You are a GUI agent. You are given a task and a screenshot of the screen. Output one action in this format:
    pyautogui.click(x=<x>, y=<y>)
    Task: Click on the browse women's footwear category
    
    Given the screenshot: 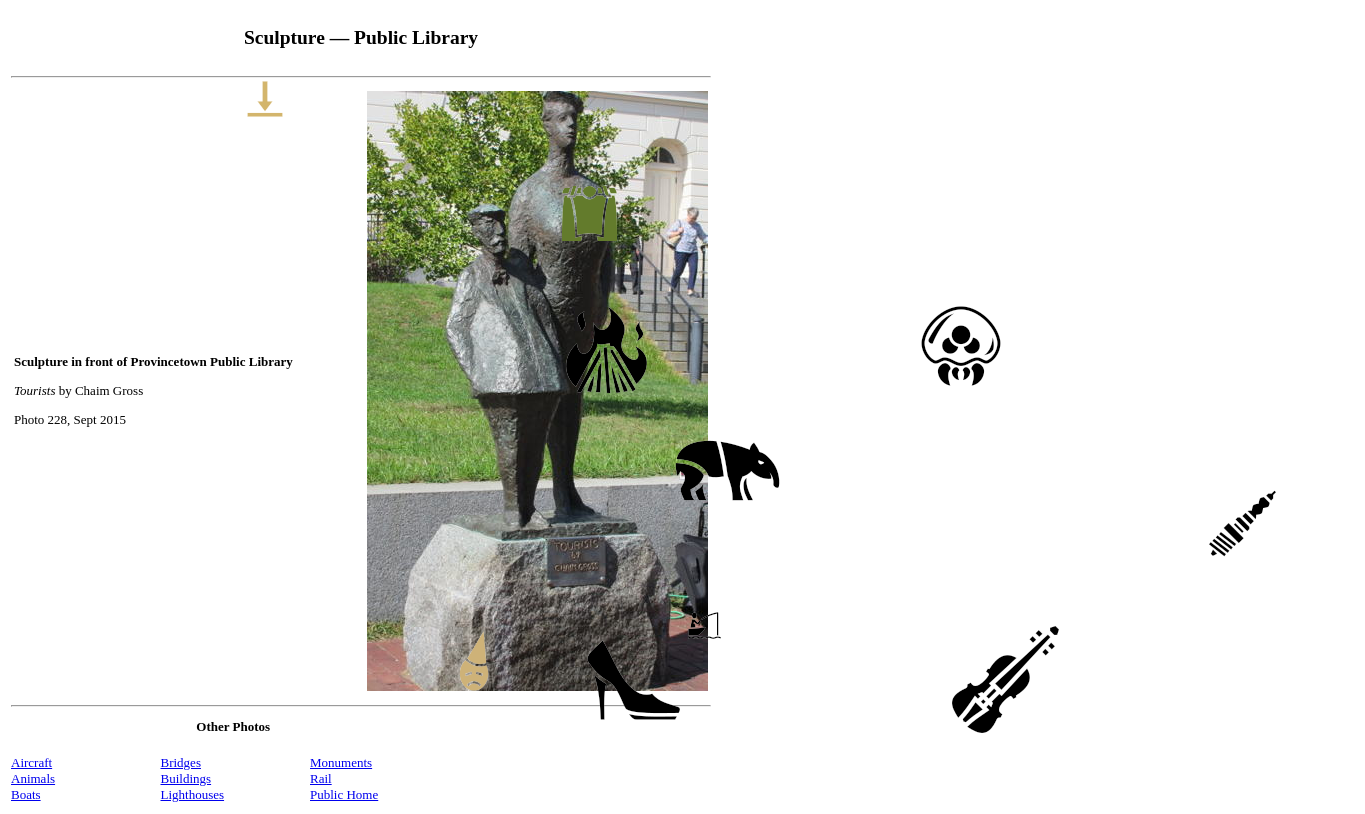 What is the action you would take?
    pyautogui.click(x=634, y=680)
    